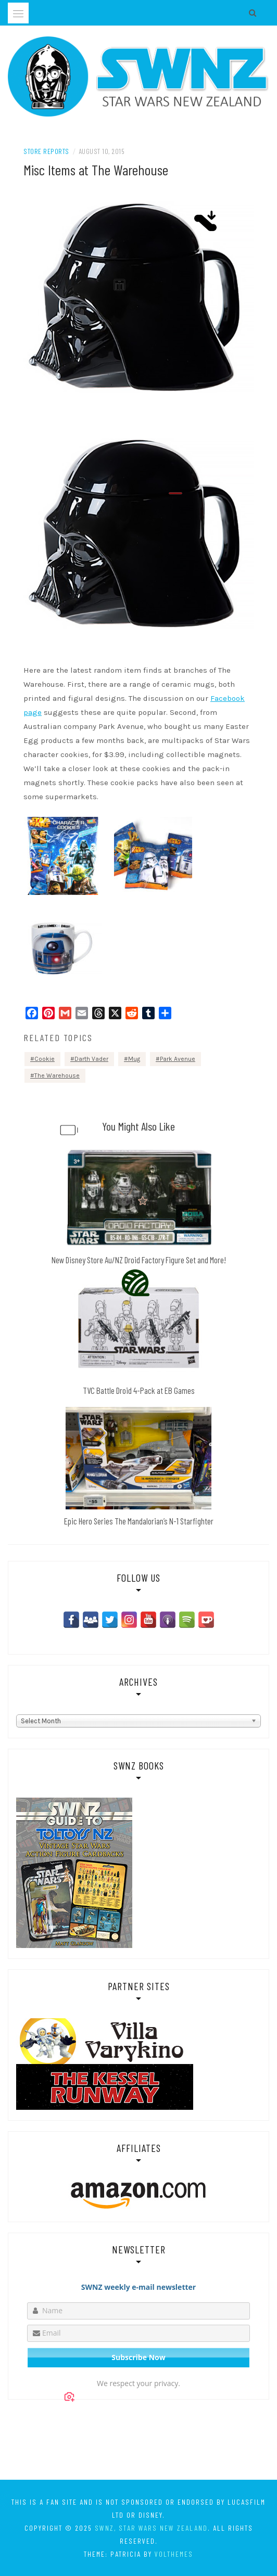 Image resolution: width=277 pixels, height=2576 pixels. What do you see at coordinates (205, 221) in the screenshot?
I see `indicates escalator going down` at bounding box center [205, 221].